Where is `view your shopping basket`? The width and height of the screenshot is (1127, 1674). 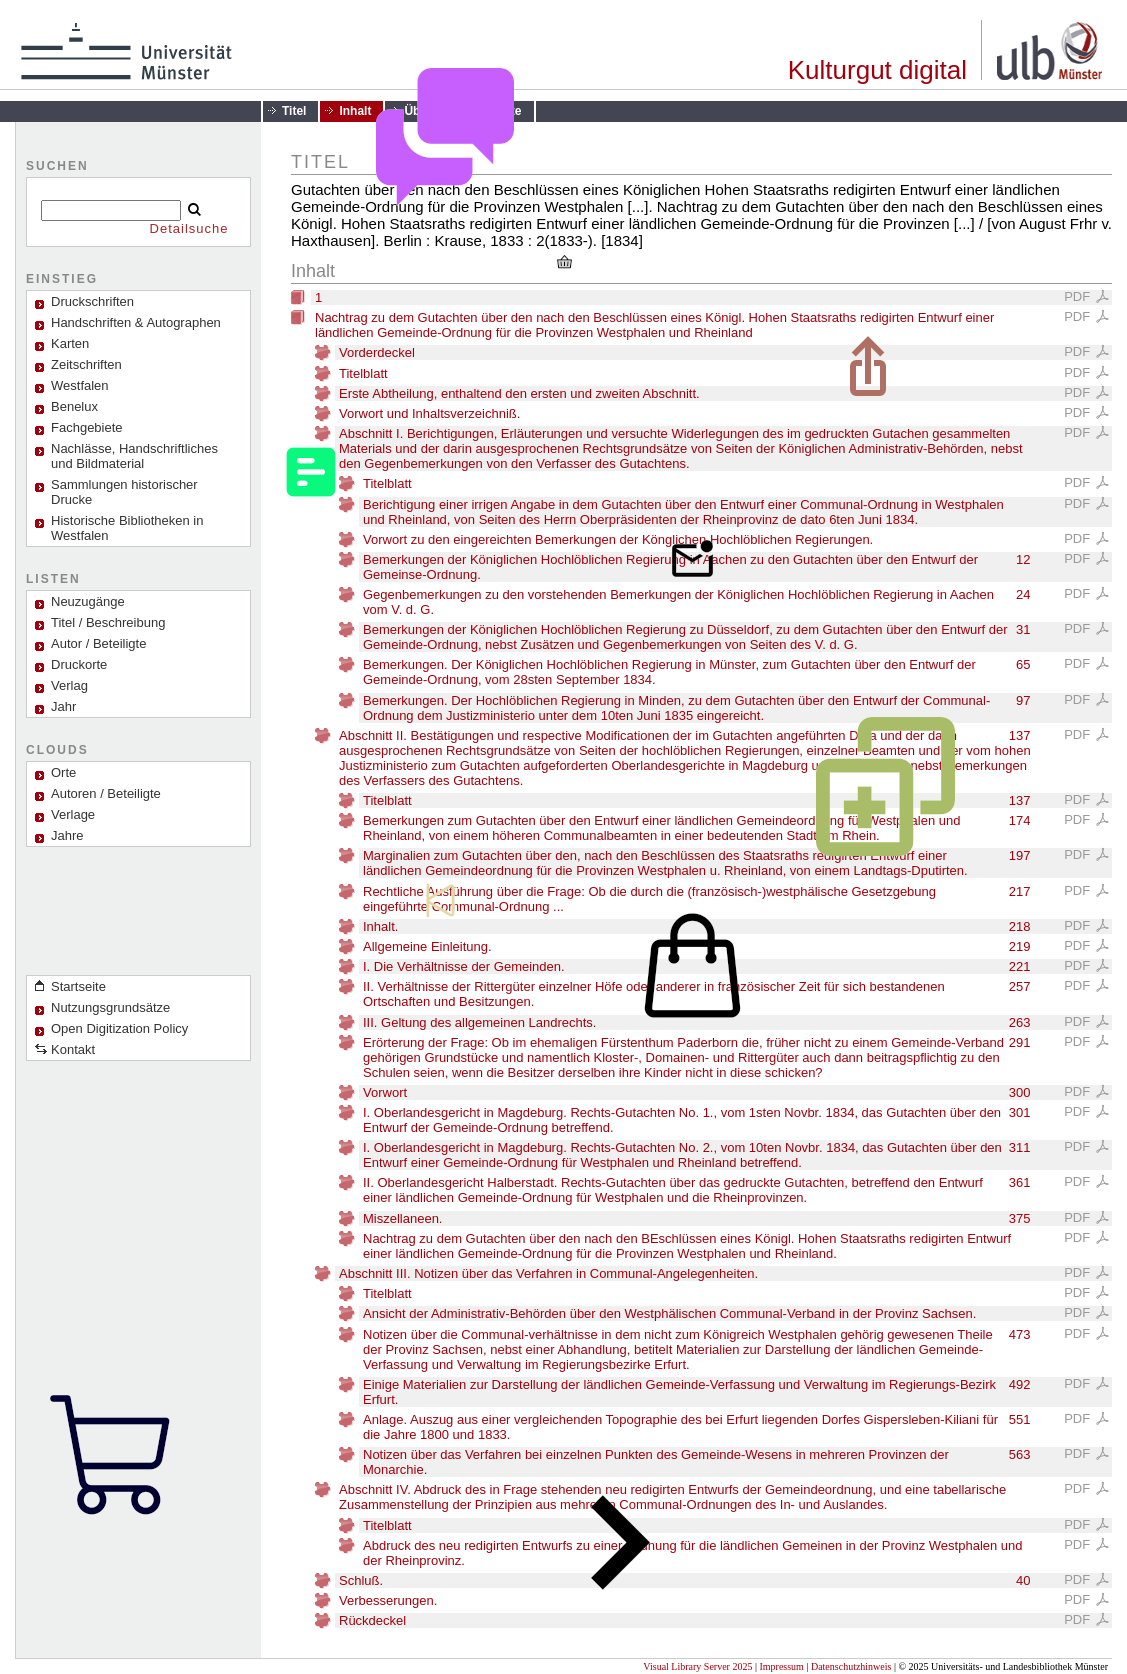
view your shopping basket is located at coordinates (564, 262).